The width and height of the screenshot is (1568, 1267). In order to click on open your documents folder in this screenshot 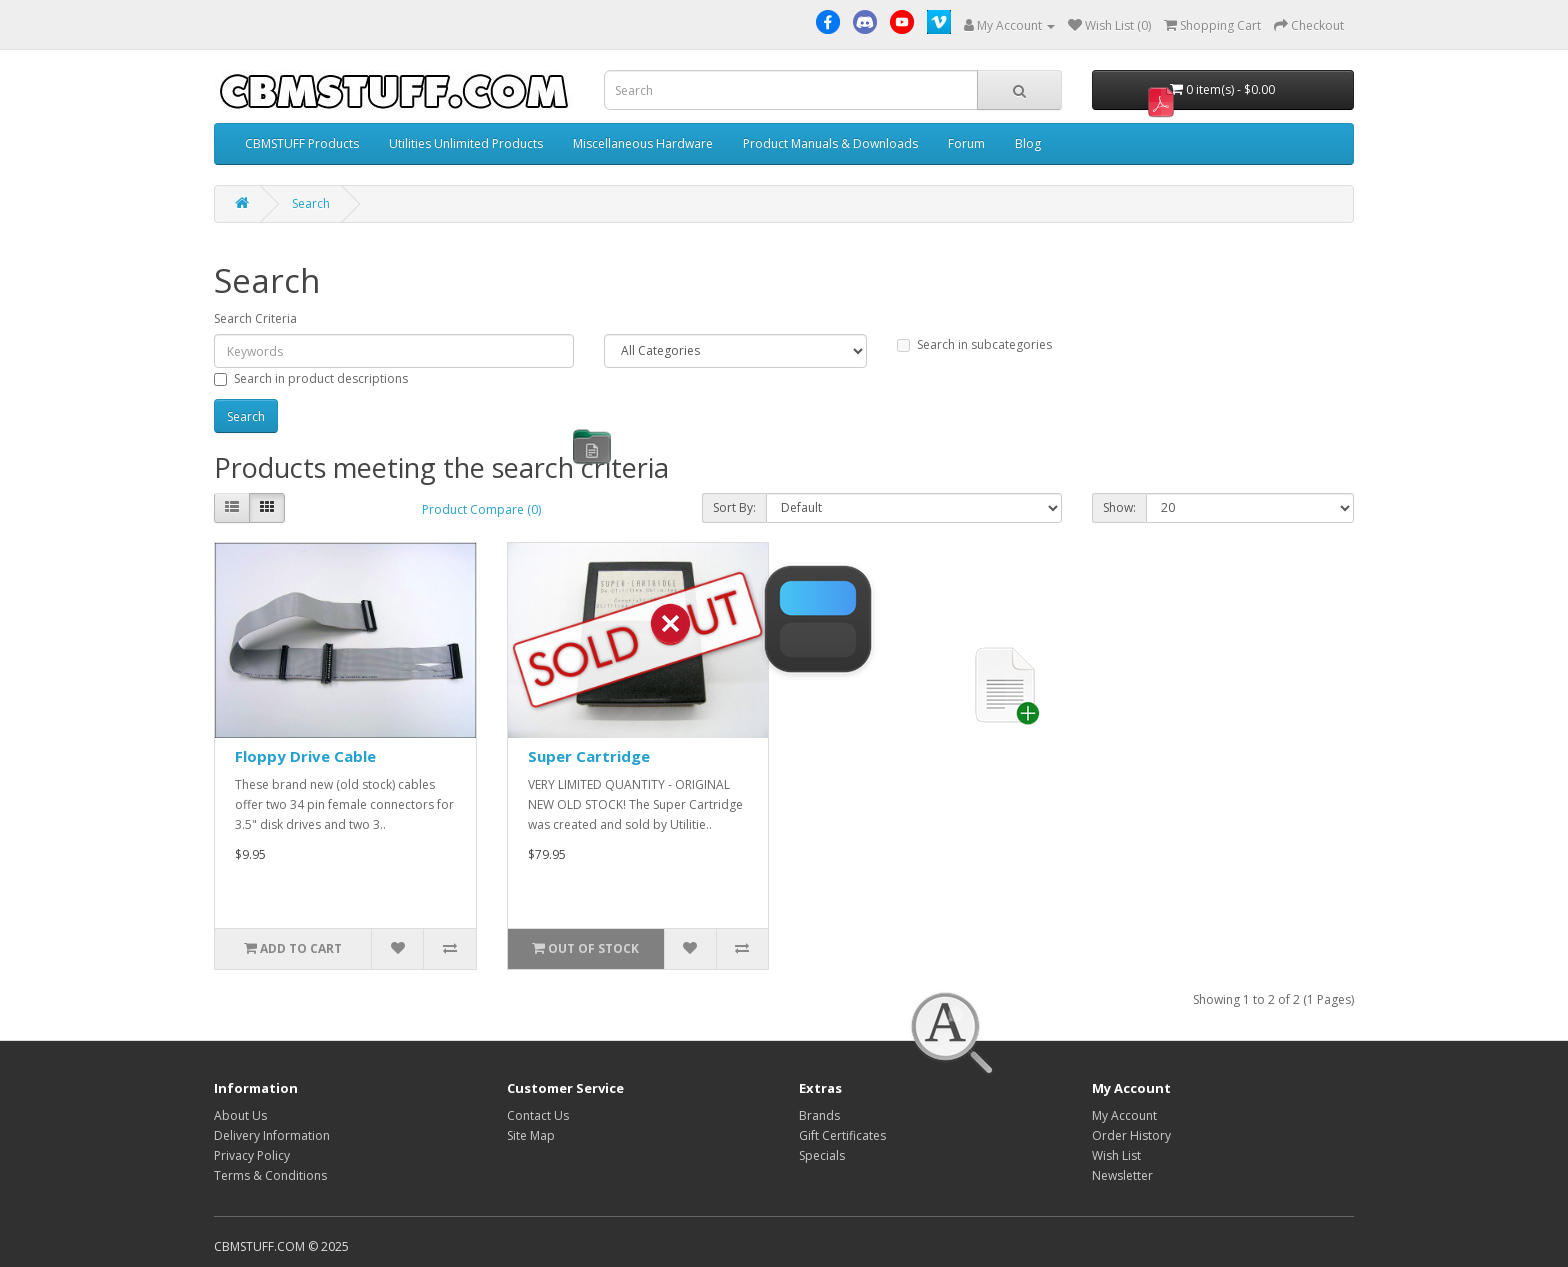, I will do `click(592, 446)`.